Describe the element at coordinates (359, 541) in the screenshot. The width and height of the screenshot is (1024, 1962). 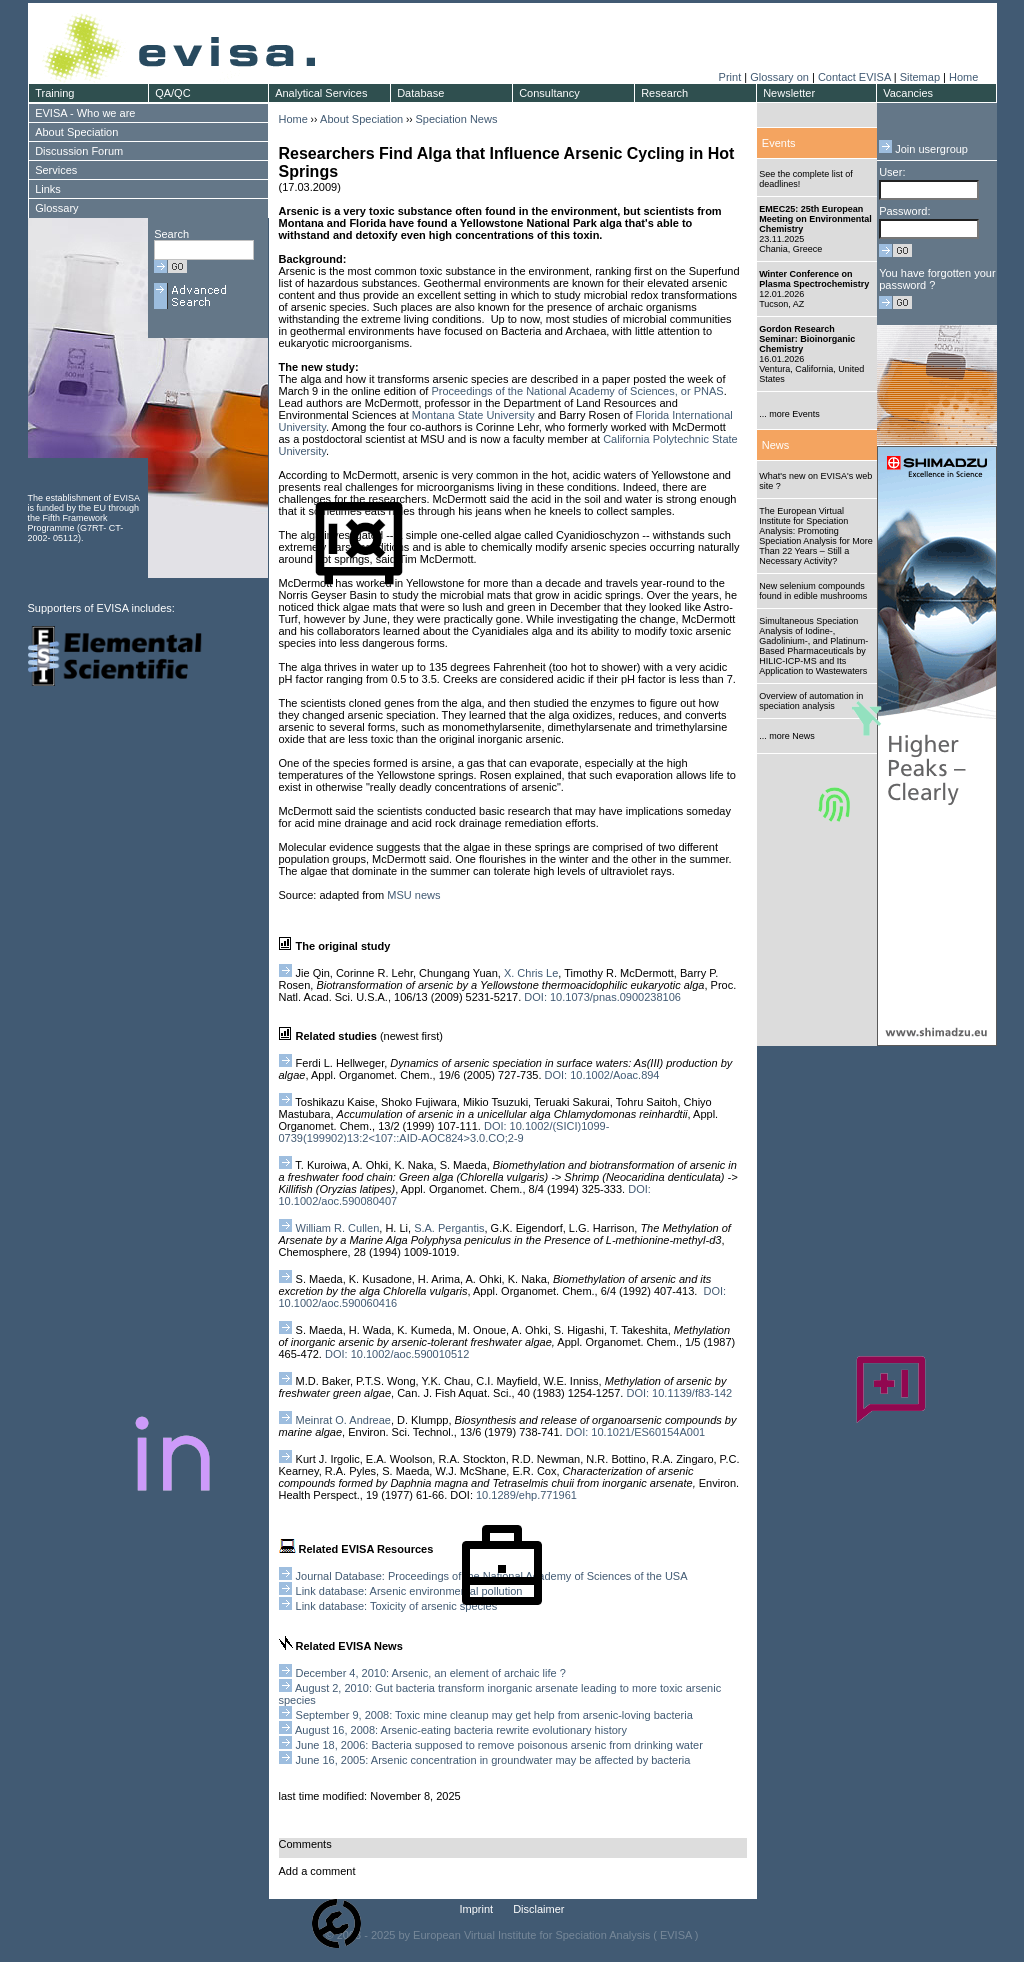
I see `access secure storage or vault features` at that location.